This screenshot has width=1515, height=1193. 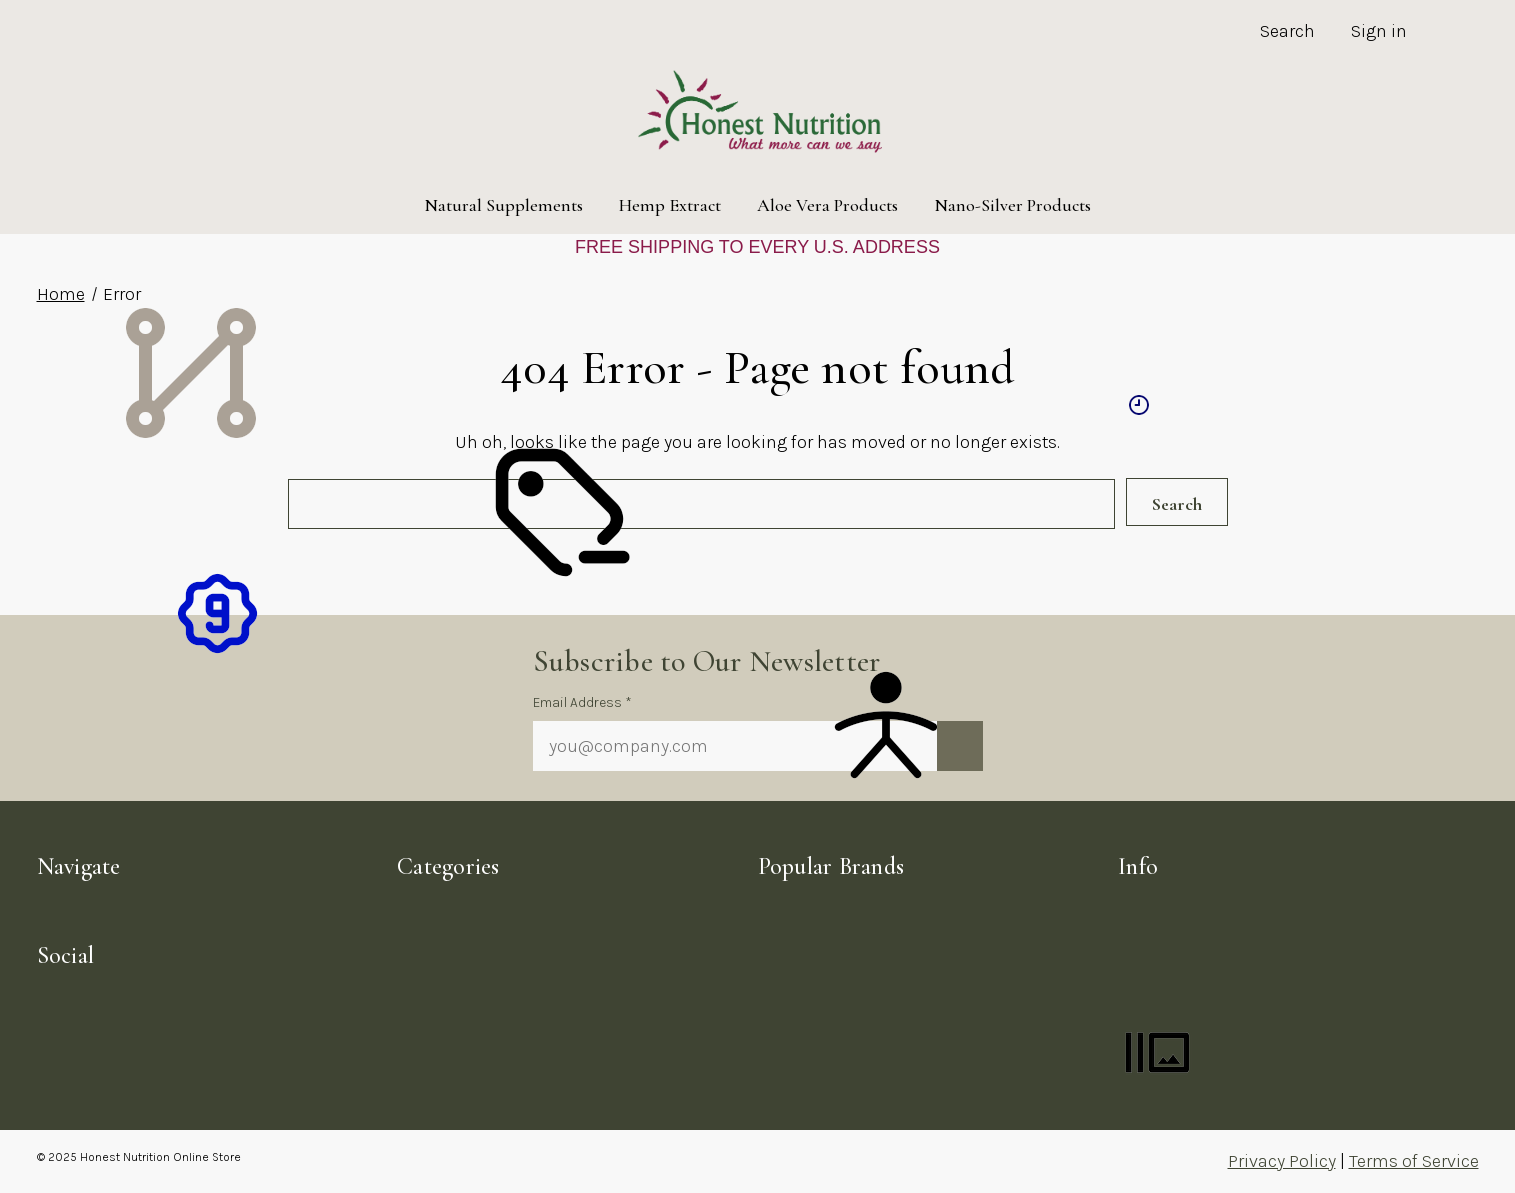 What do you see at coordinates (1139, 405) in the screenshot?
I see `view current time` at bounding box center [1139, 405].